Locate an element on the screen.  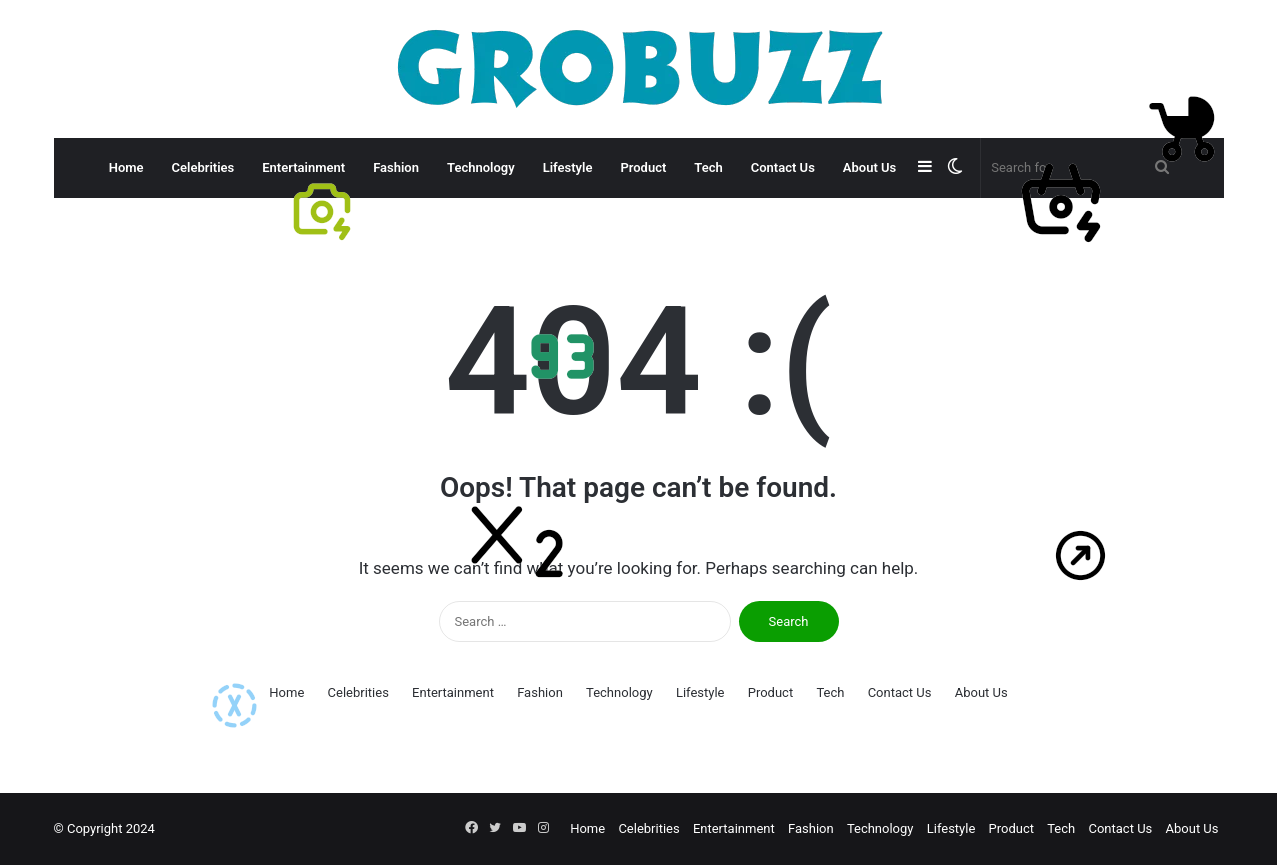
quick purchase or express checkout is located at coordinates (1061, 199).